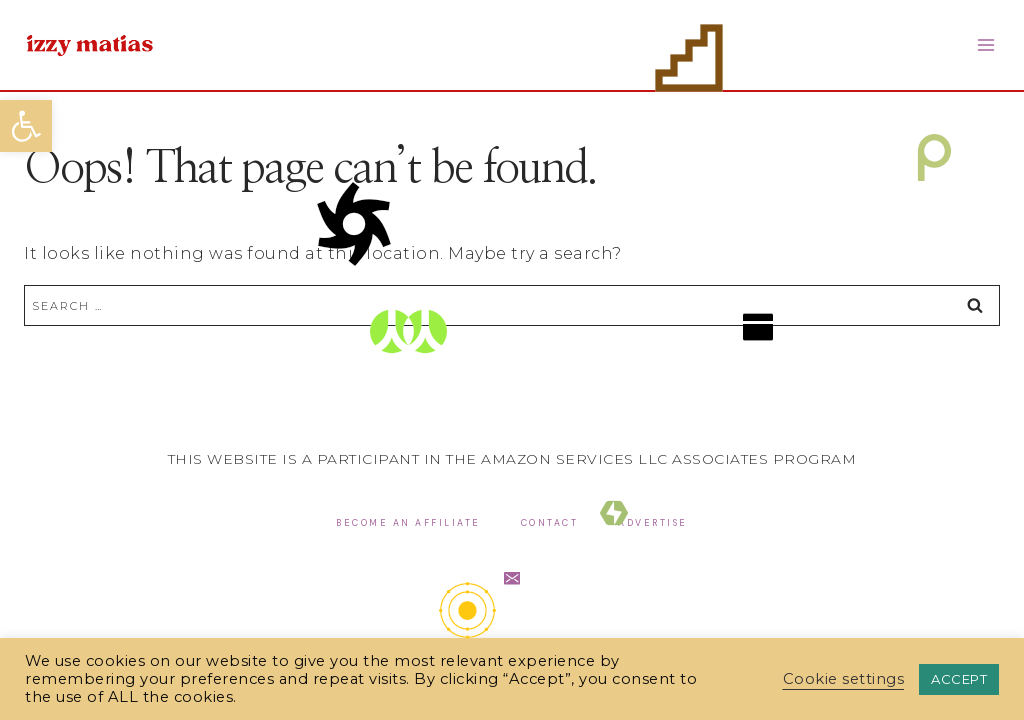  Describe the element at coordinates (689, 58) in the screenshot. I see `indicates stairs or stairway access` at that location.